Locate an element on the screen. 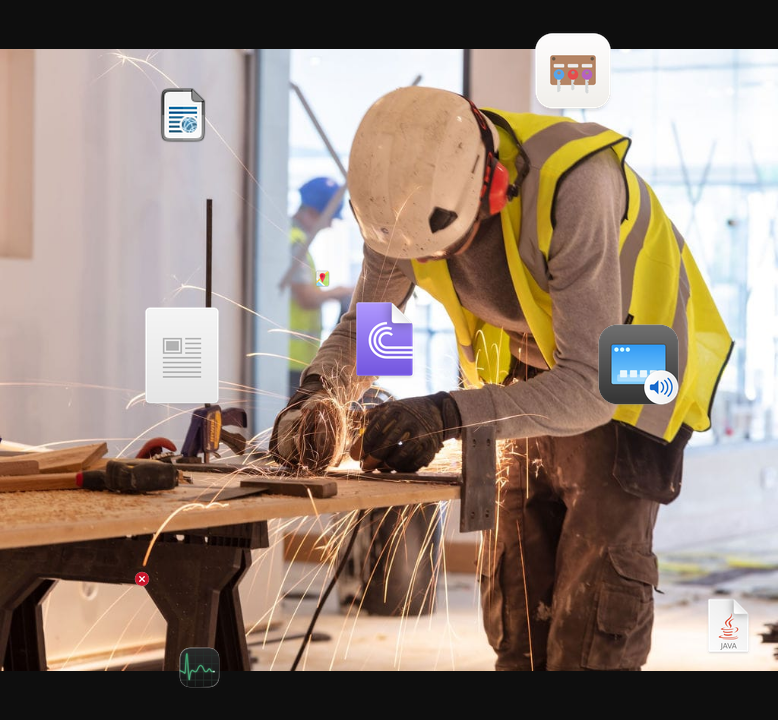  open mpd music player daemon app is located at coordinates (638, 364).